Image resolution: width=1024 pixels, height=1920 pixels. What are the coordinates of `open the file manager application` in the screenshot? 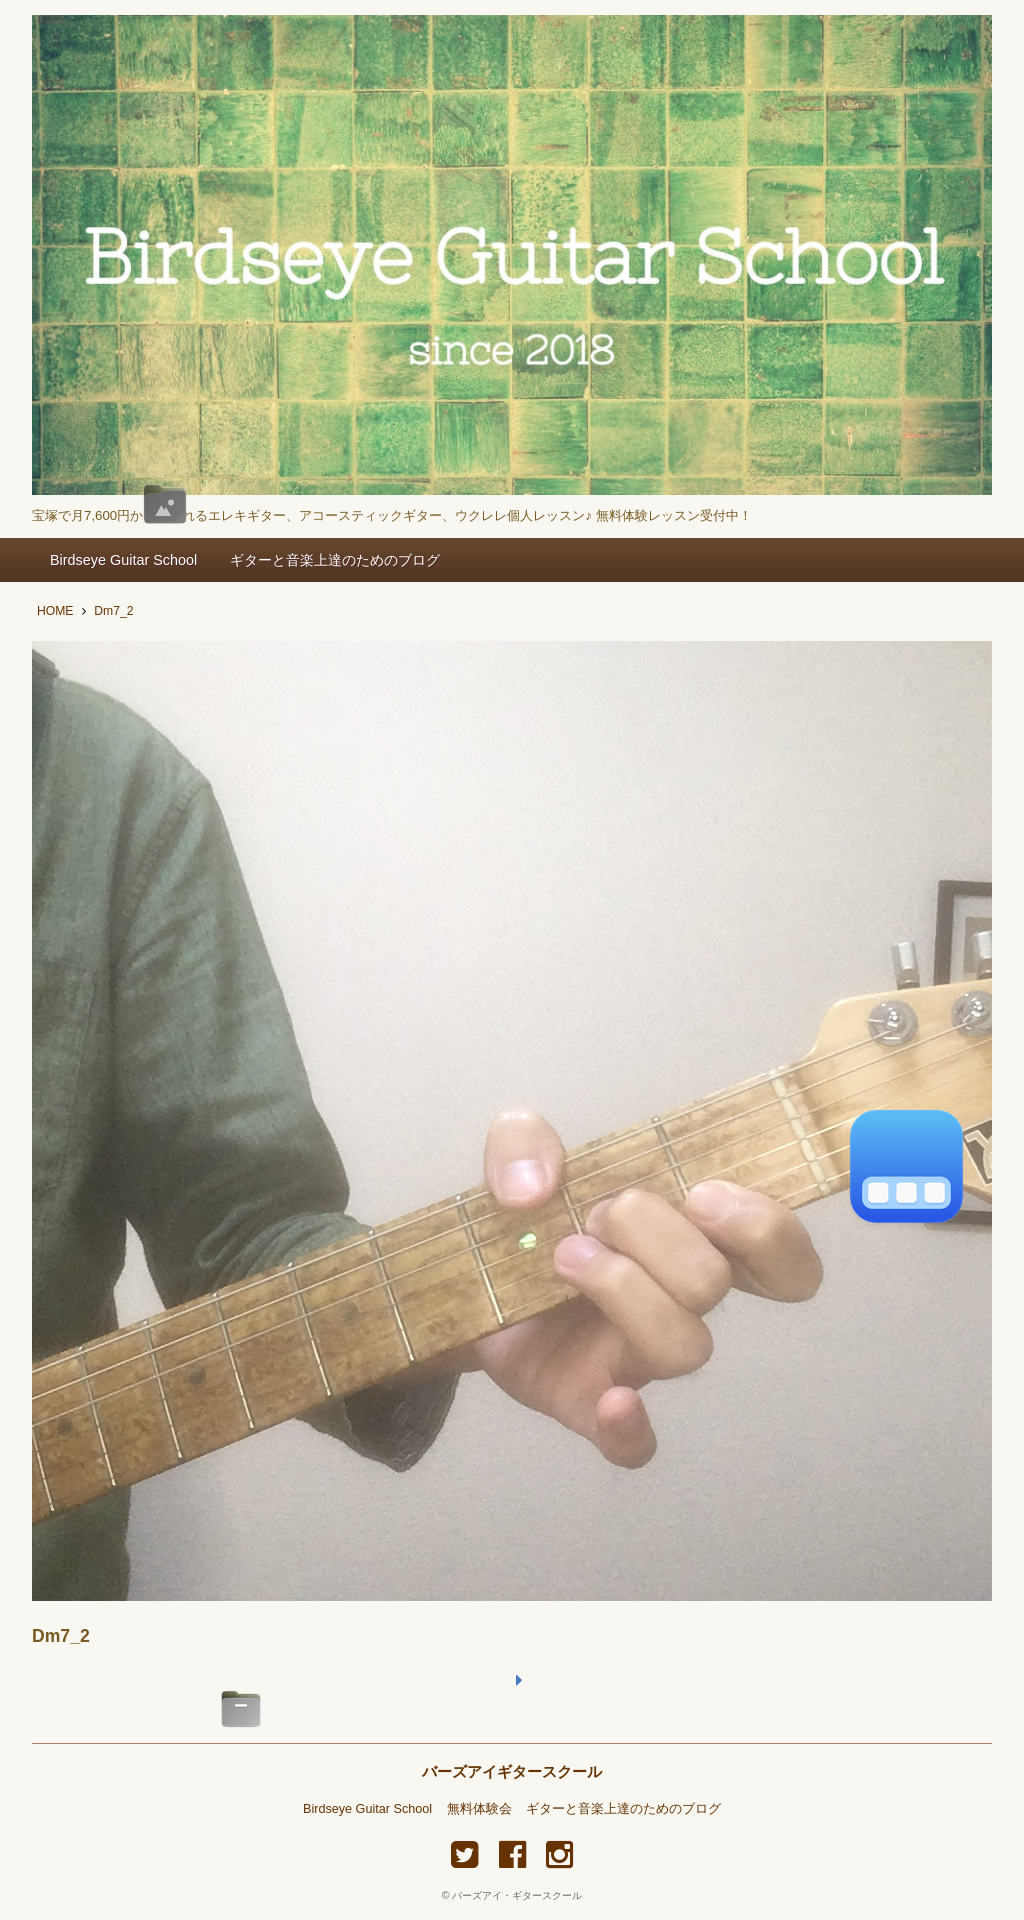 It's located at (241, 1709).